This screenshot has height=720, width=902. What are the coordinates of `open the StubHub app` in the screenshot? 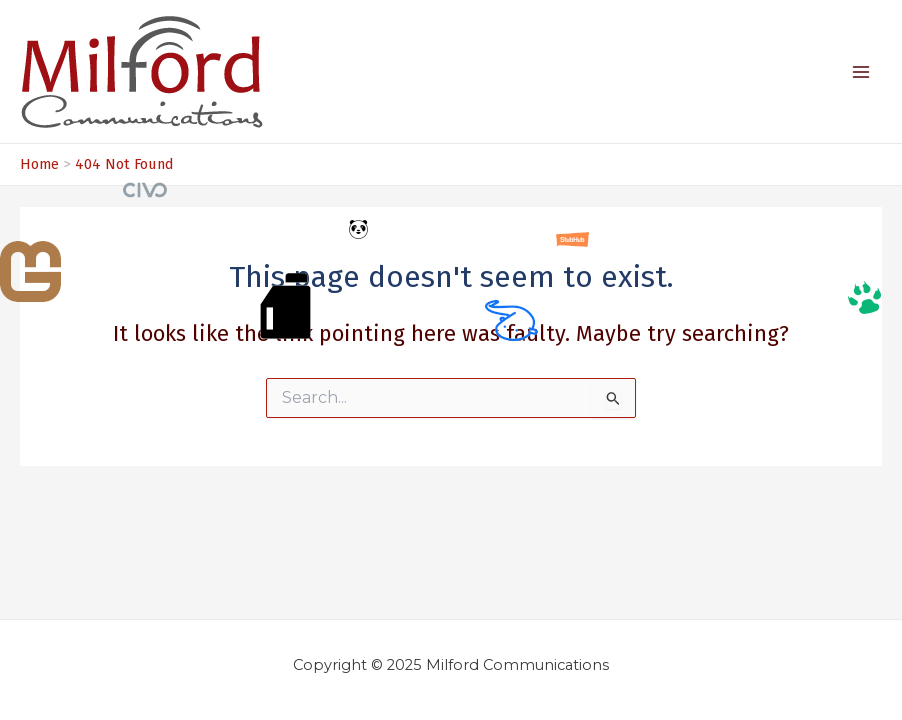 It's located at (572, 239).